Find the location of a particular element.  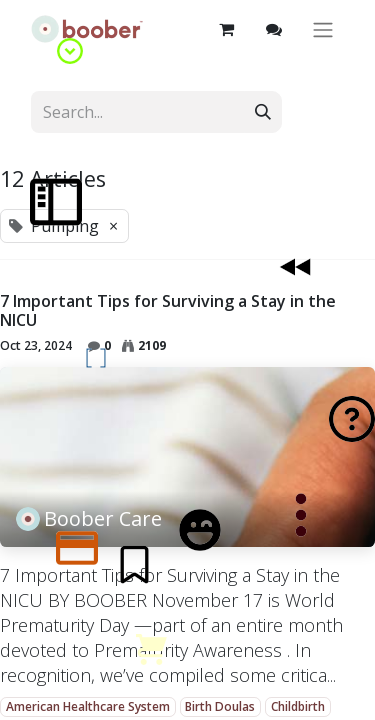

access help or support is located at coordinates (352, 419).